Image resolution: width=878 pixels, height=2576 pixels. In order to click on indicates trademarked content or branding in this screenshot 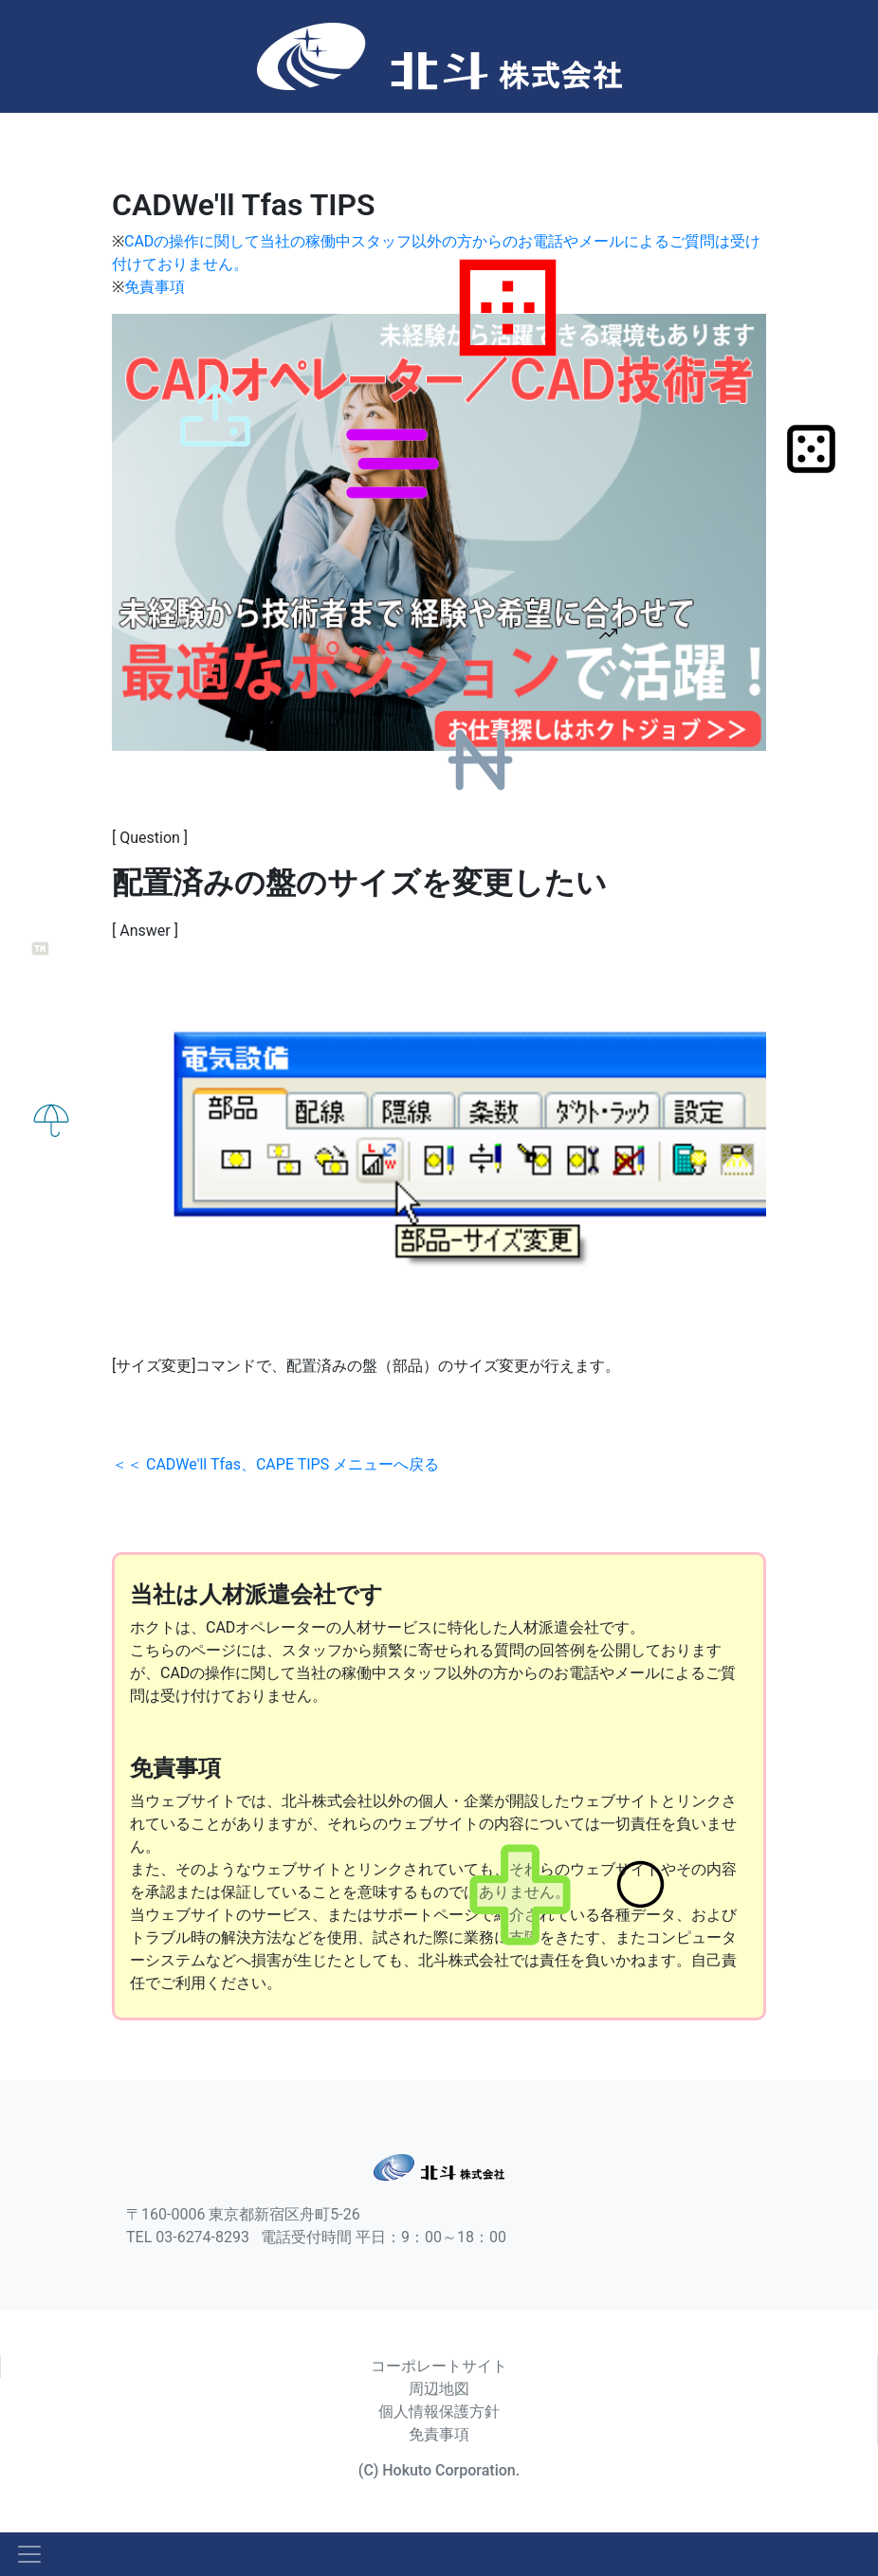, I will do `click(40, 948)`.